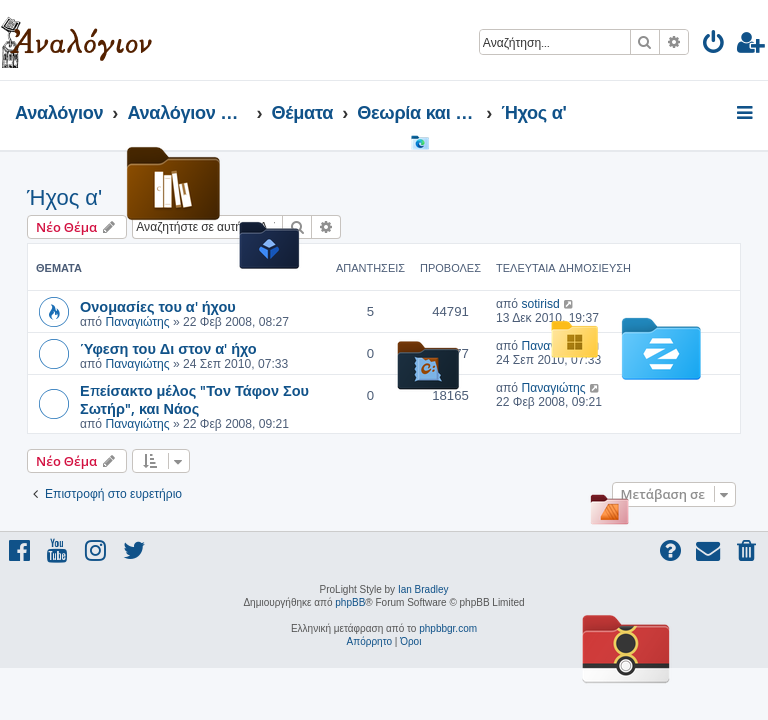 This screenshot has height=720, width=768. Describe the element at coordinates (428, 367) in the screenshot. I see `folder containing chocolatey package manager files` at that location.